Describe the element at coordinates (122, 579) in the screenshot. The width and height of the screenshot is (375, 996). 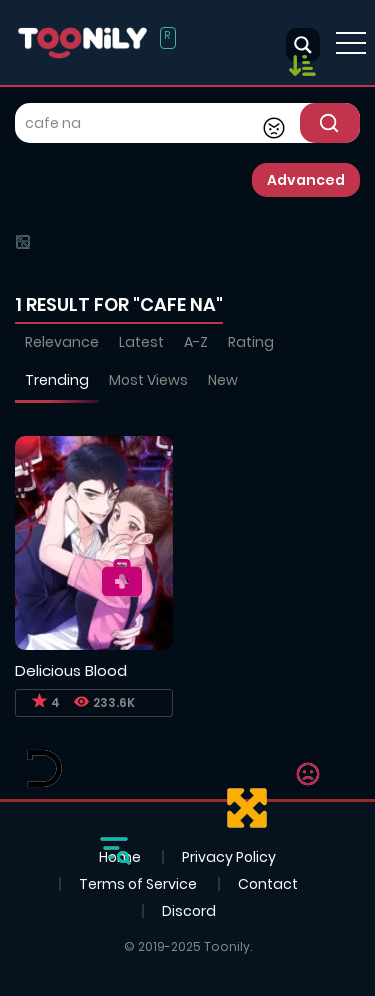
I see `access medical records or health information` at that location.